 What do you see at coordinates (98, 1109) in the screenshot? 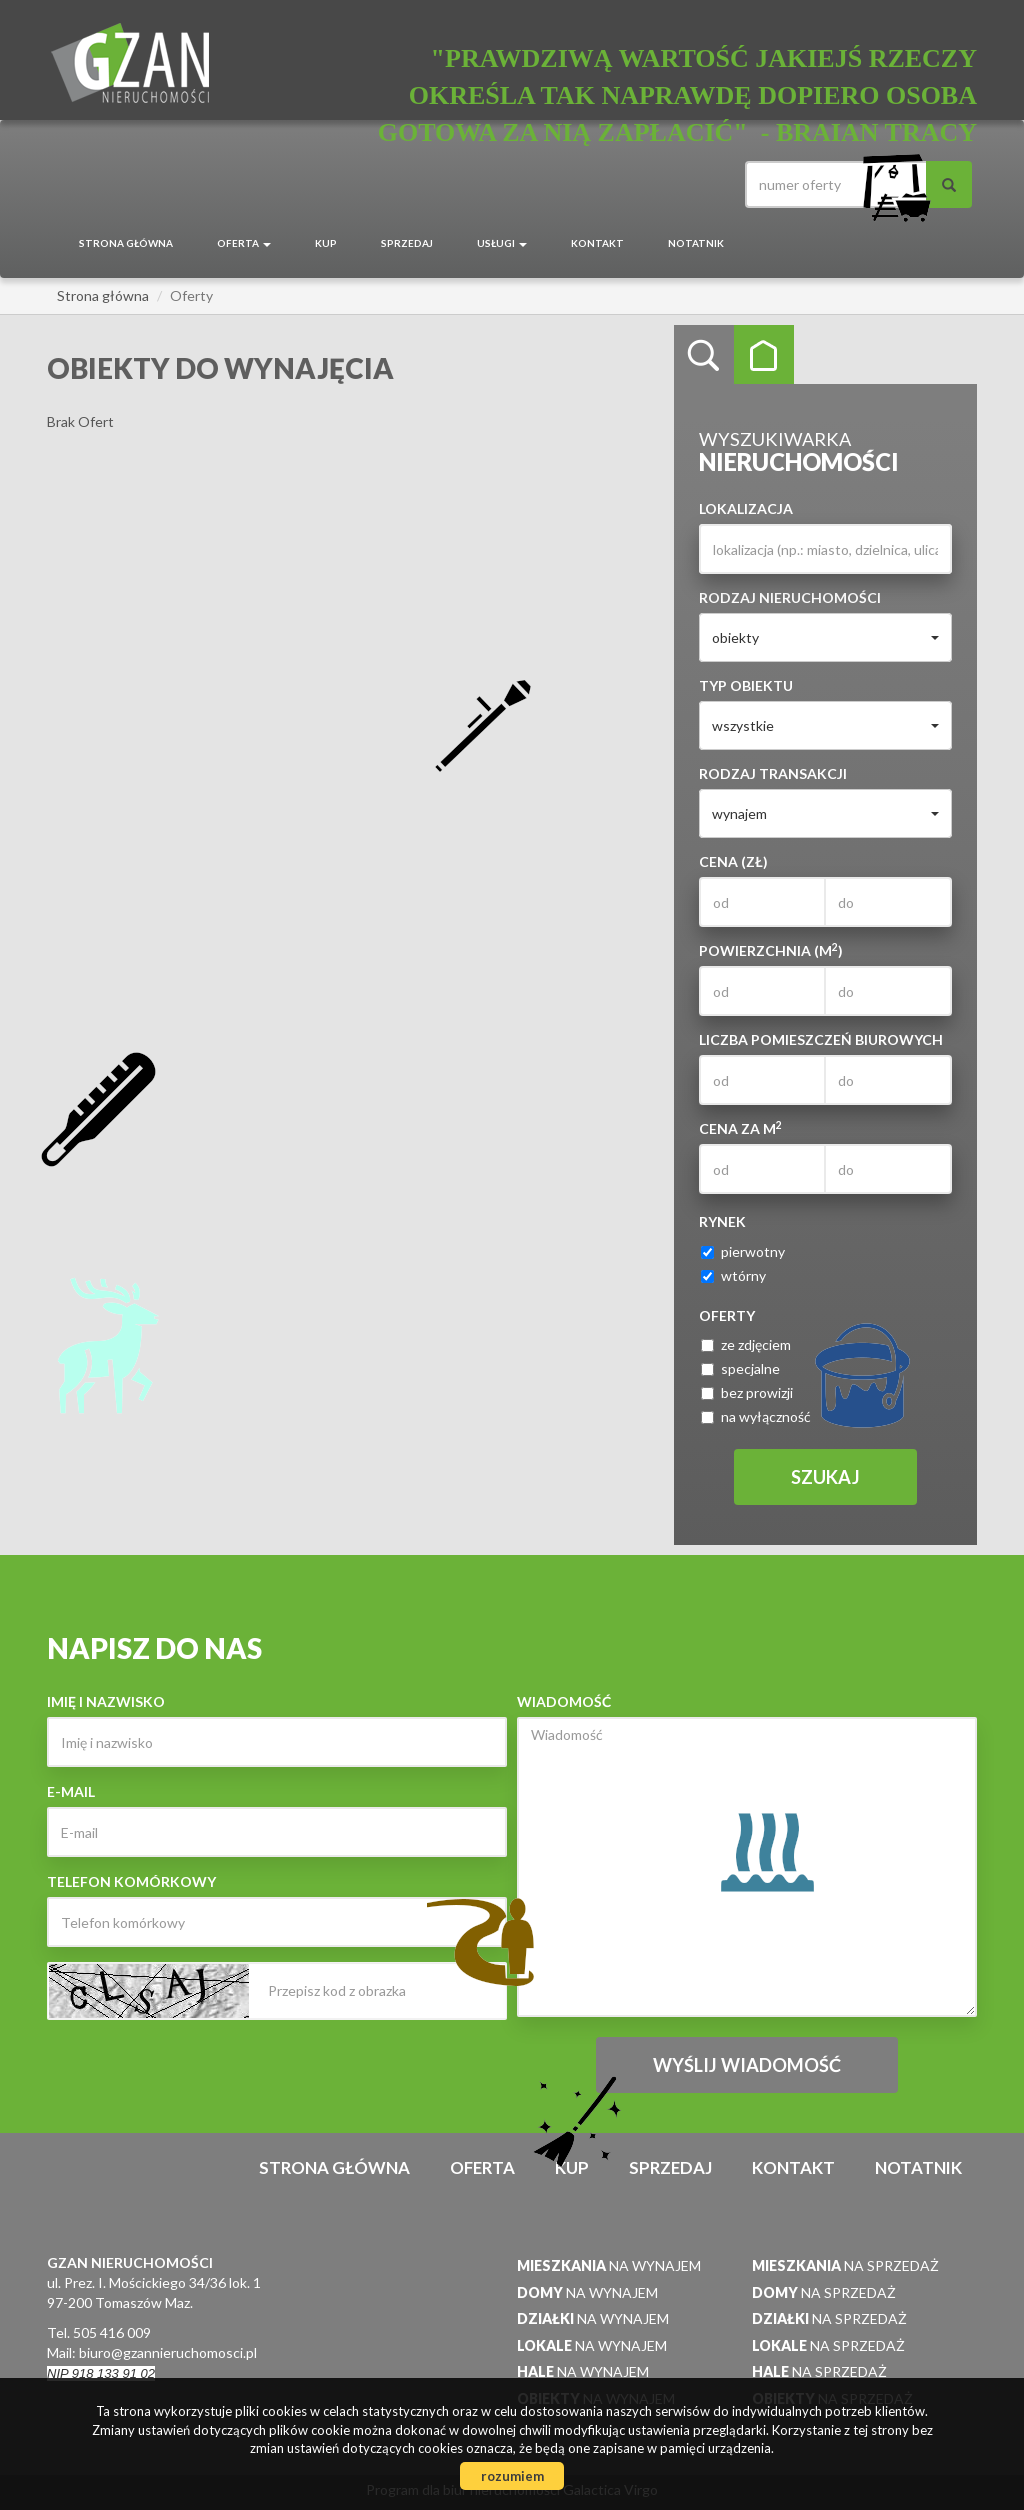
I see `check body temperature or health status` at bounding box center [98, 1109].